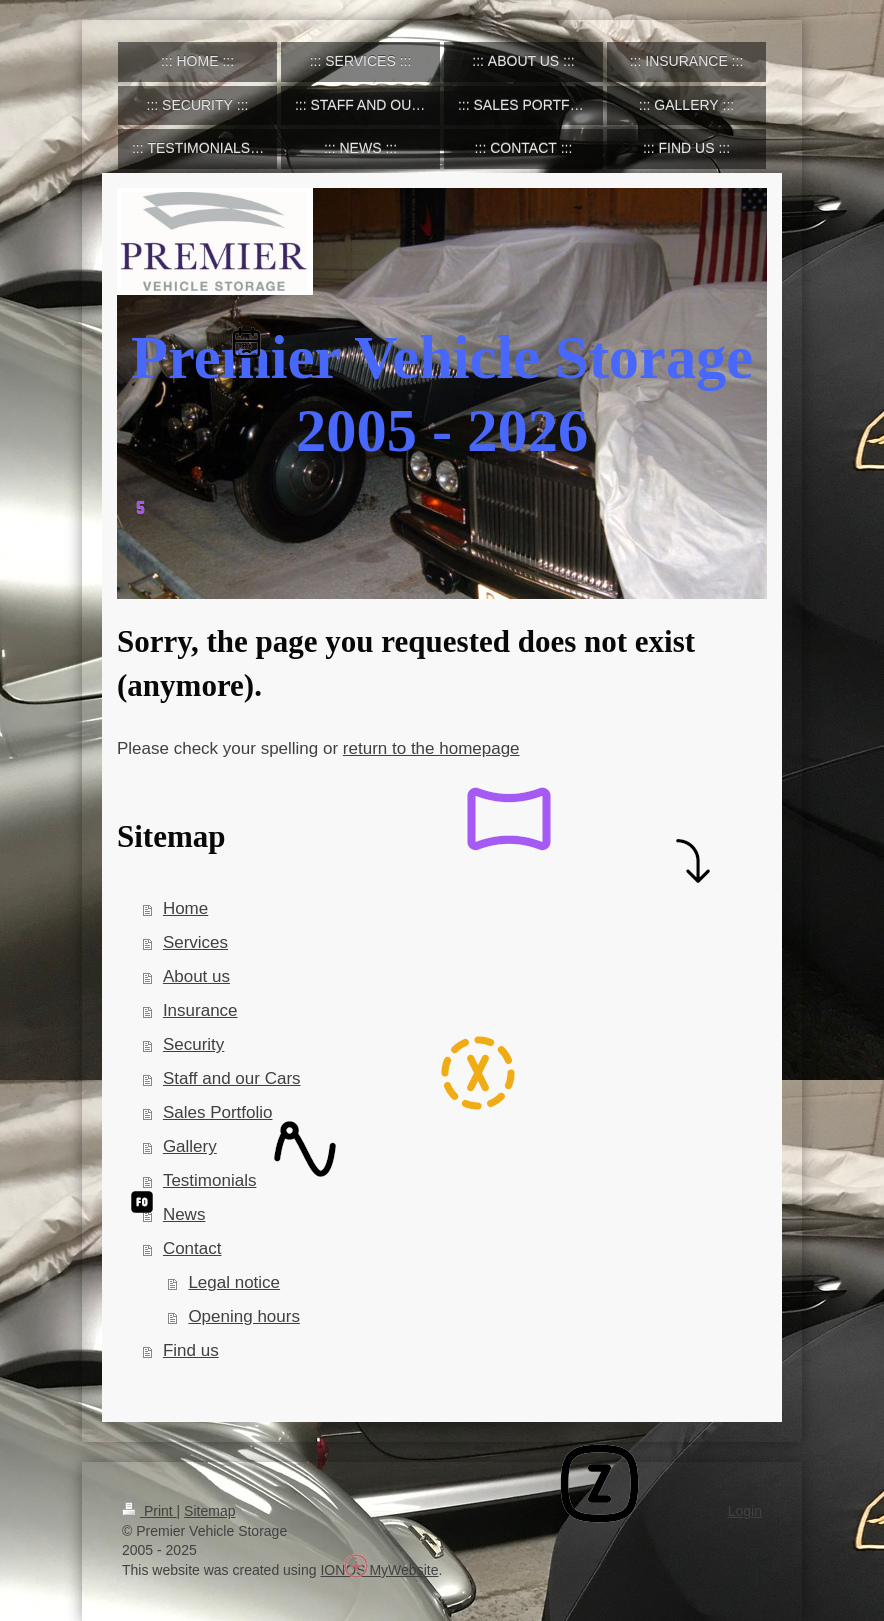 The image size is (884, 1621). Describe the element at coordinates (599, 1483) in the screenshot. I see `alphabetical sorting option (Z)` at that location.